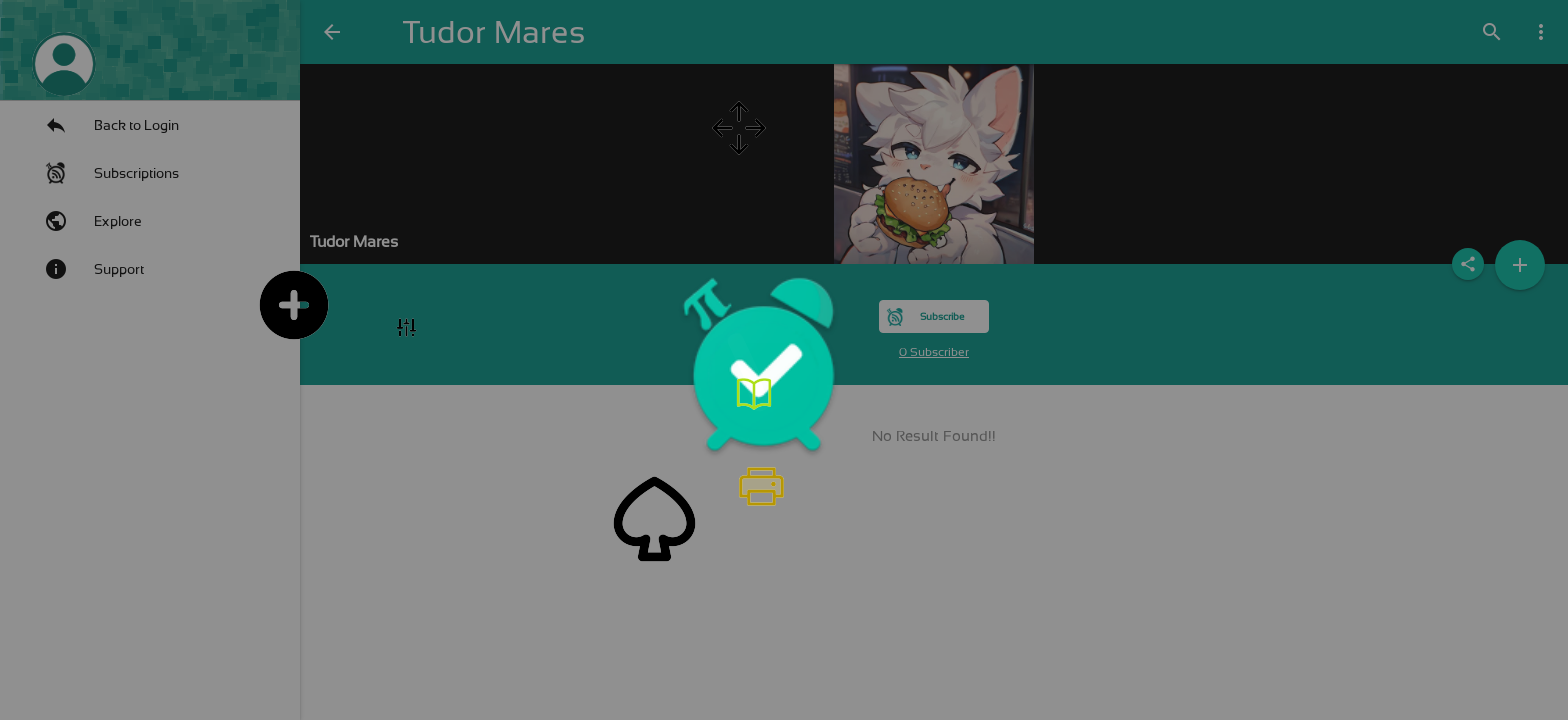 The width and height of the screenshot is (1568, 720). What do you see at coordinates (754, 394) in the screenshot?
I see `open reading mode or e-reader` at bounding box center [754, 394].